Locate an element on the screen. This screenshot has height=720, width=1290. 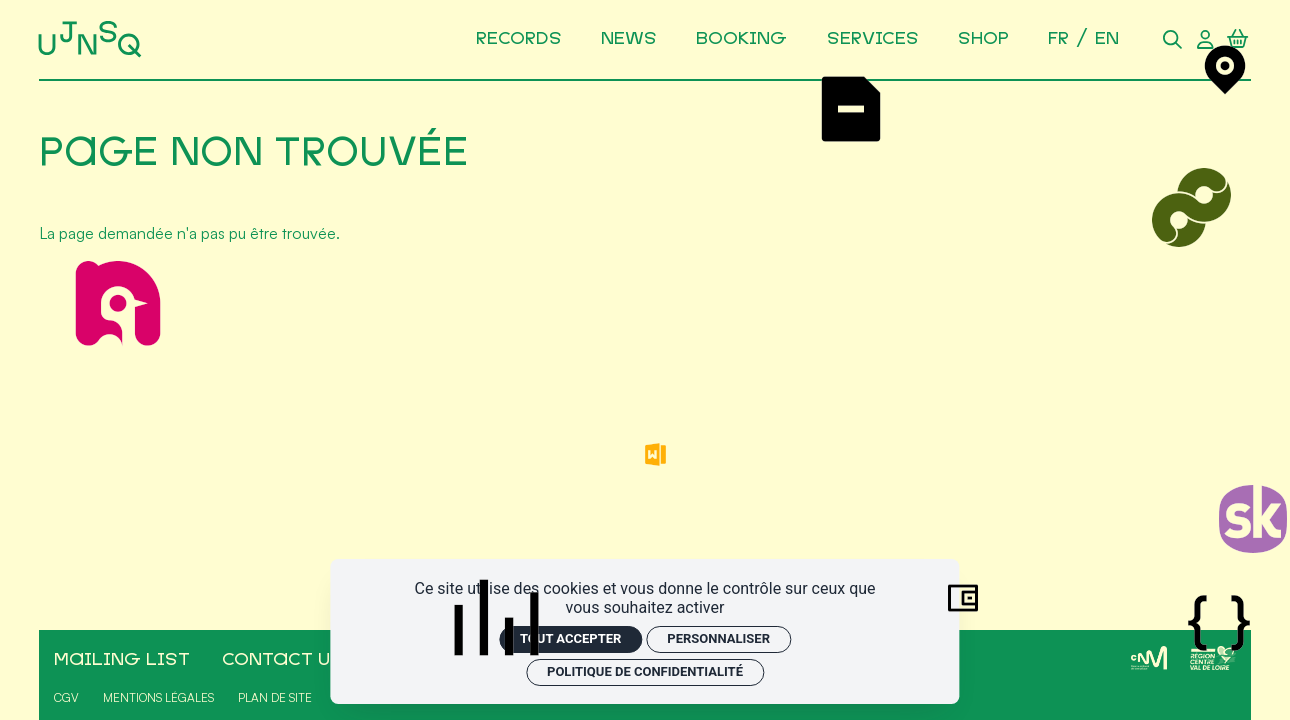
nobara linux distribution logo is located at coordinates (118, 304).